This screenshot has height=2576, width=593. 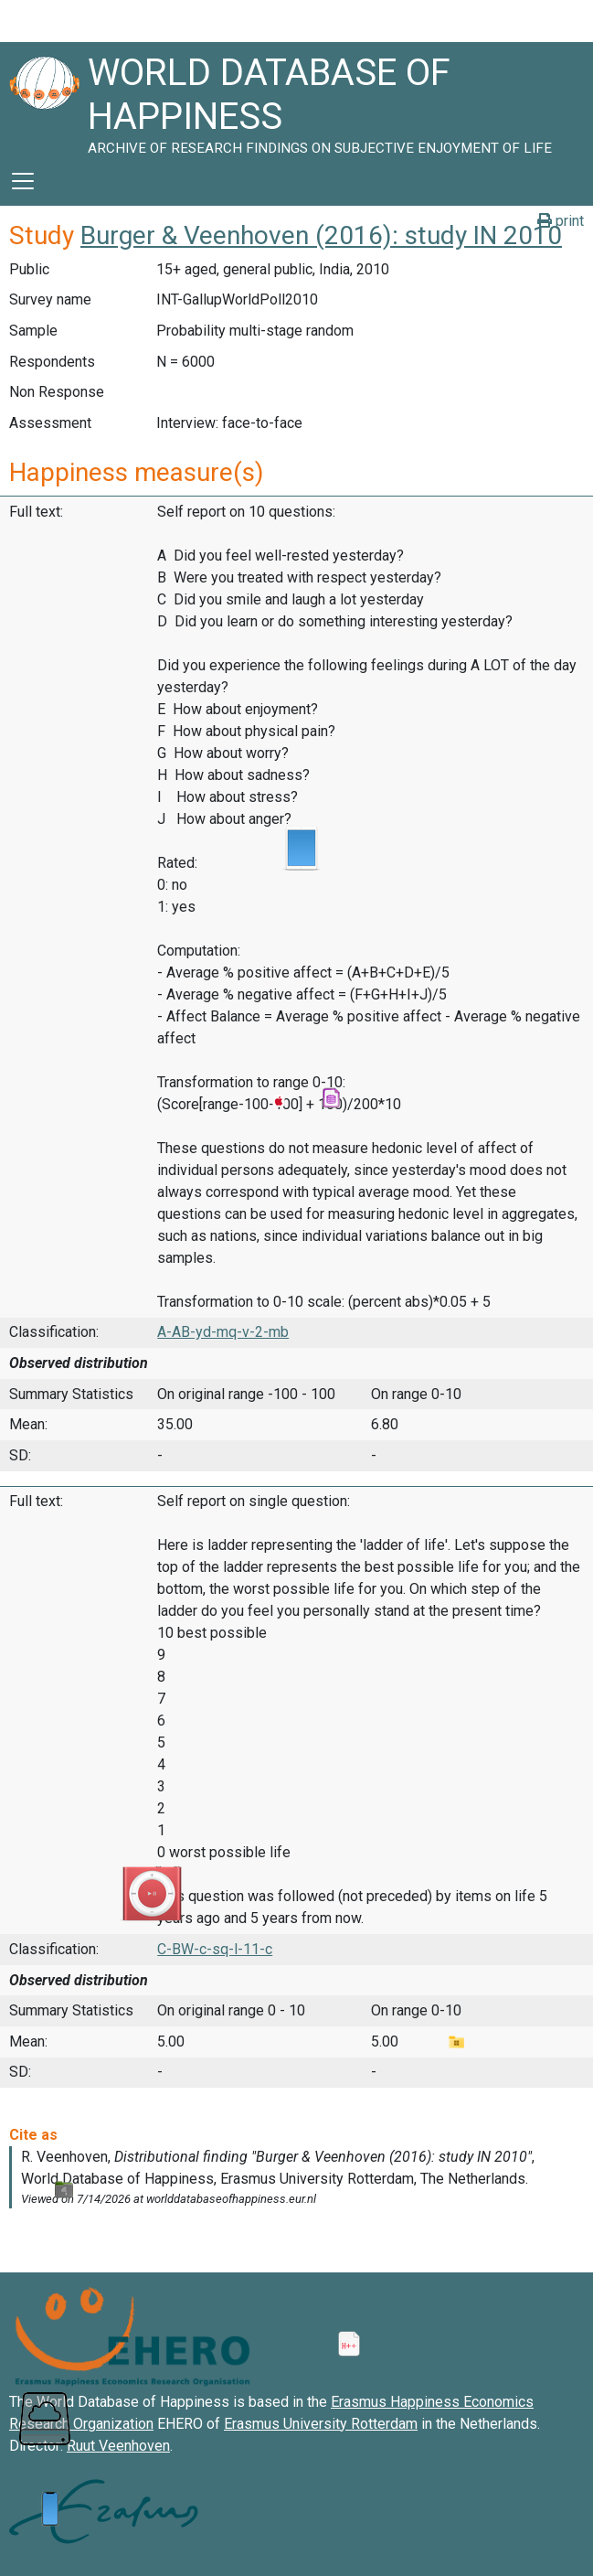 What do you see at coordinates (279, 1101) in the screenshot?
I see `view apple care or warranty coverage information` at bounding box center [279, 1101].